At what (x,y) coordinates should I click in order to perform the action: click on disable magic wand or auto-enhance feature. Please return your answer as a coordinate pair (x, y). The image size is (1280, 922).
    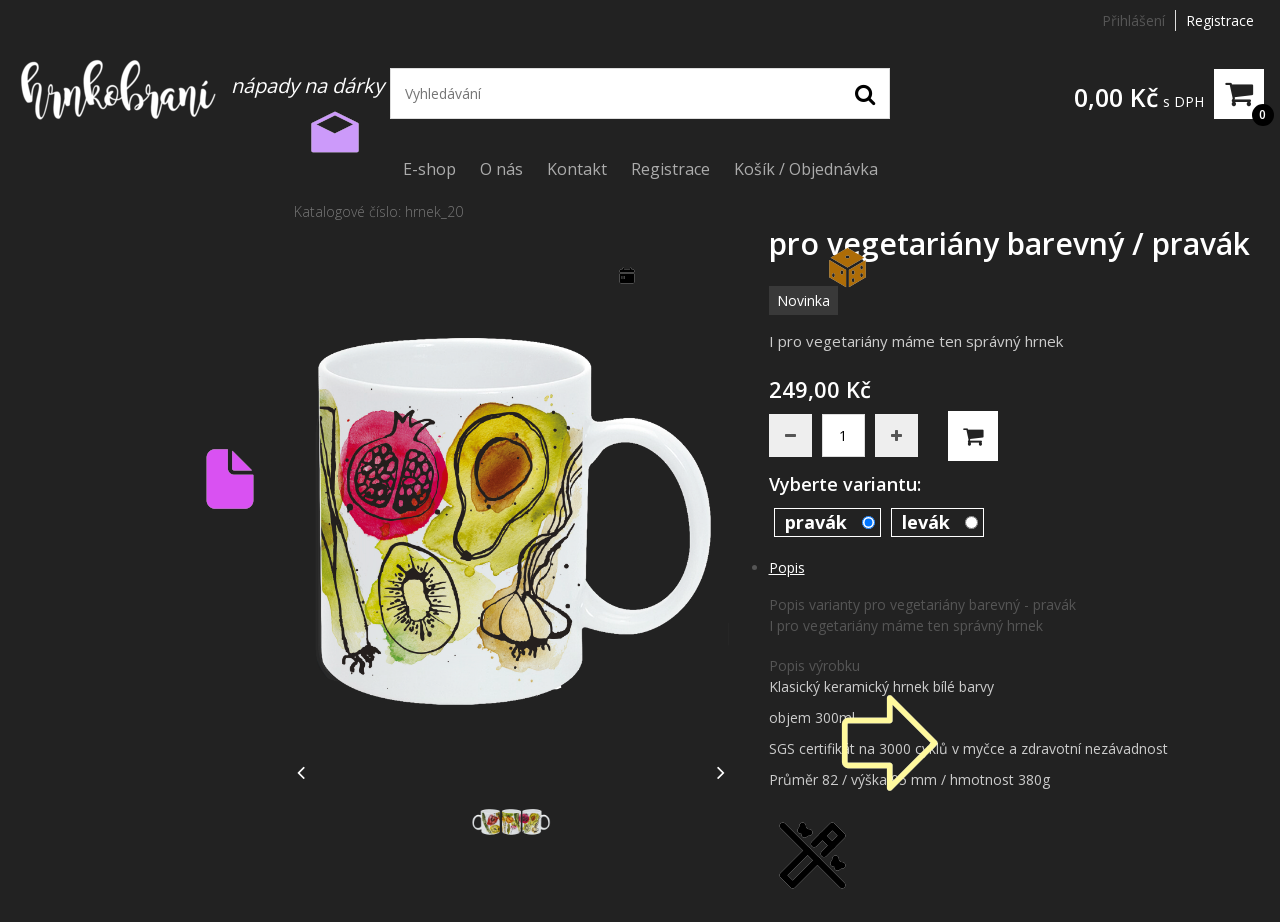
    Looking at the image, I should click on (812, 855).